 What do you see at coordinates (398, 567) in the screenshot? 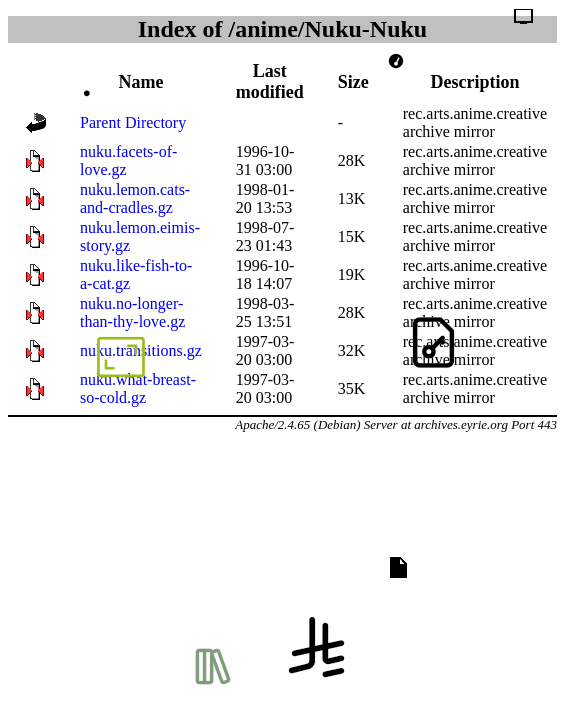
I see `insert or upload a file` at bounding box center [398, 567].